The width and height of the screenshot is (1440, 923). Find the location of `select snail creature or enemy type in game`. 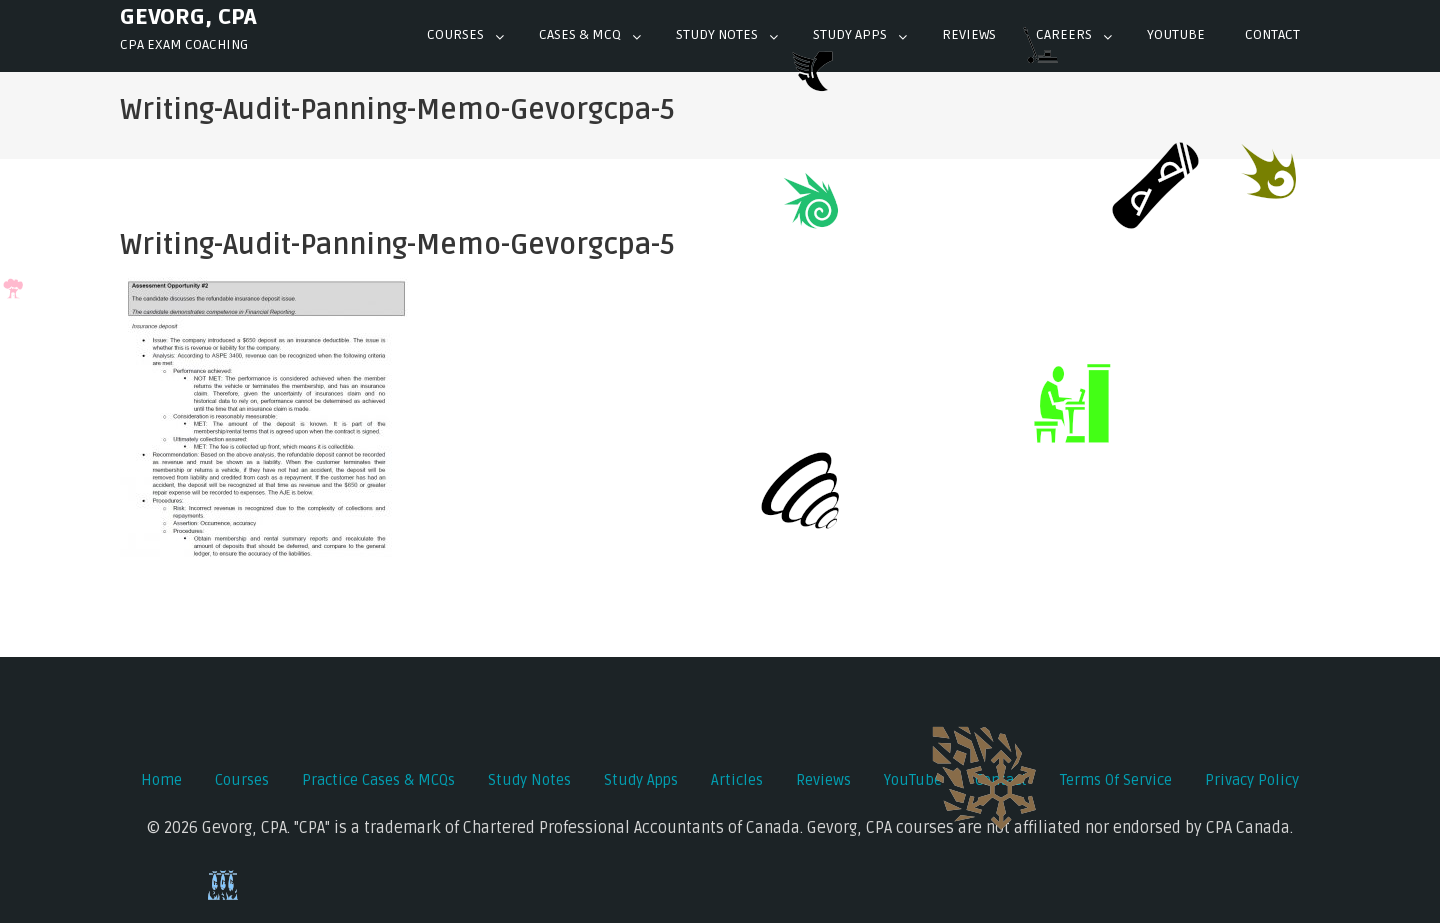

select snail creature or enemy type in game is located at coordinates (812, 200).